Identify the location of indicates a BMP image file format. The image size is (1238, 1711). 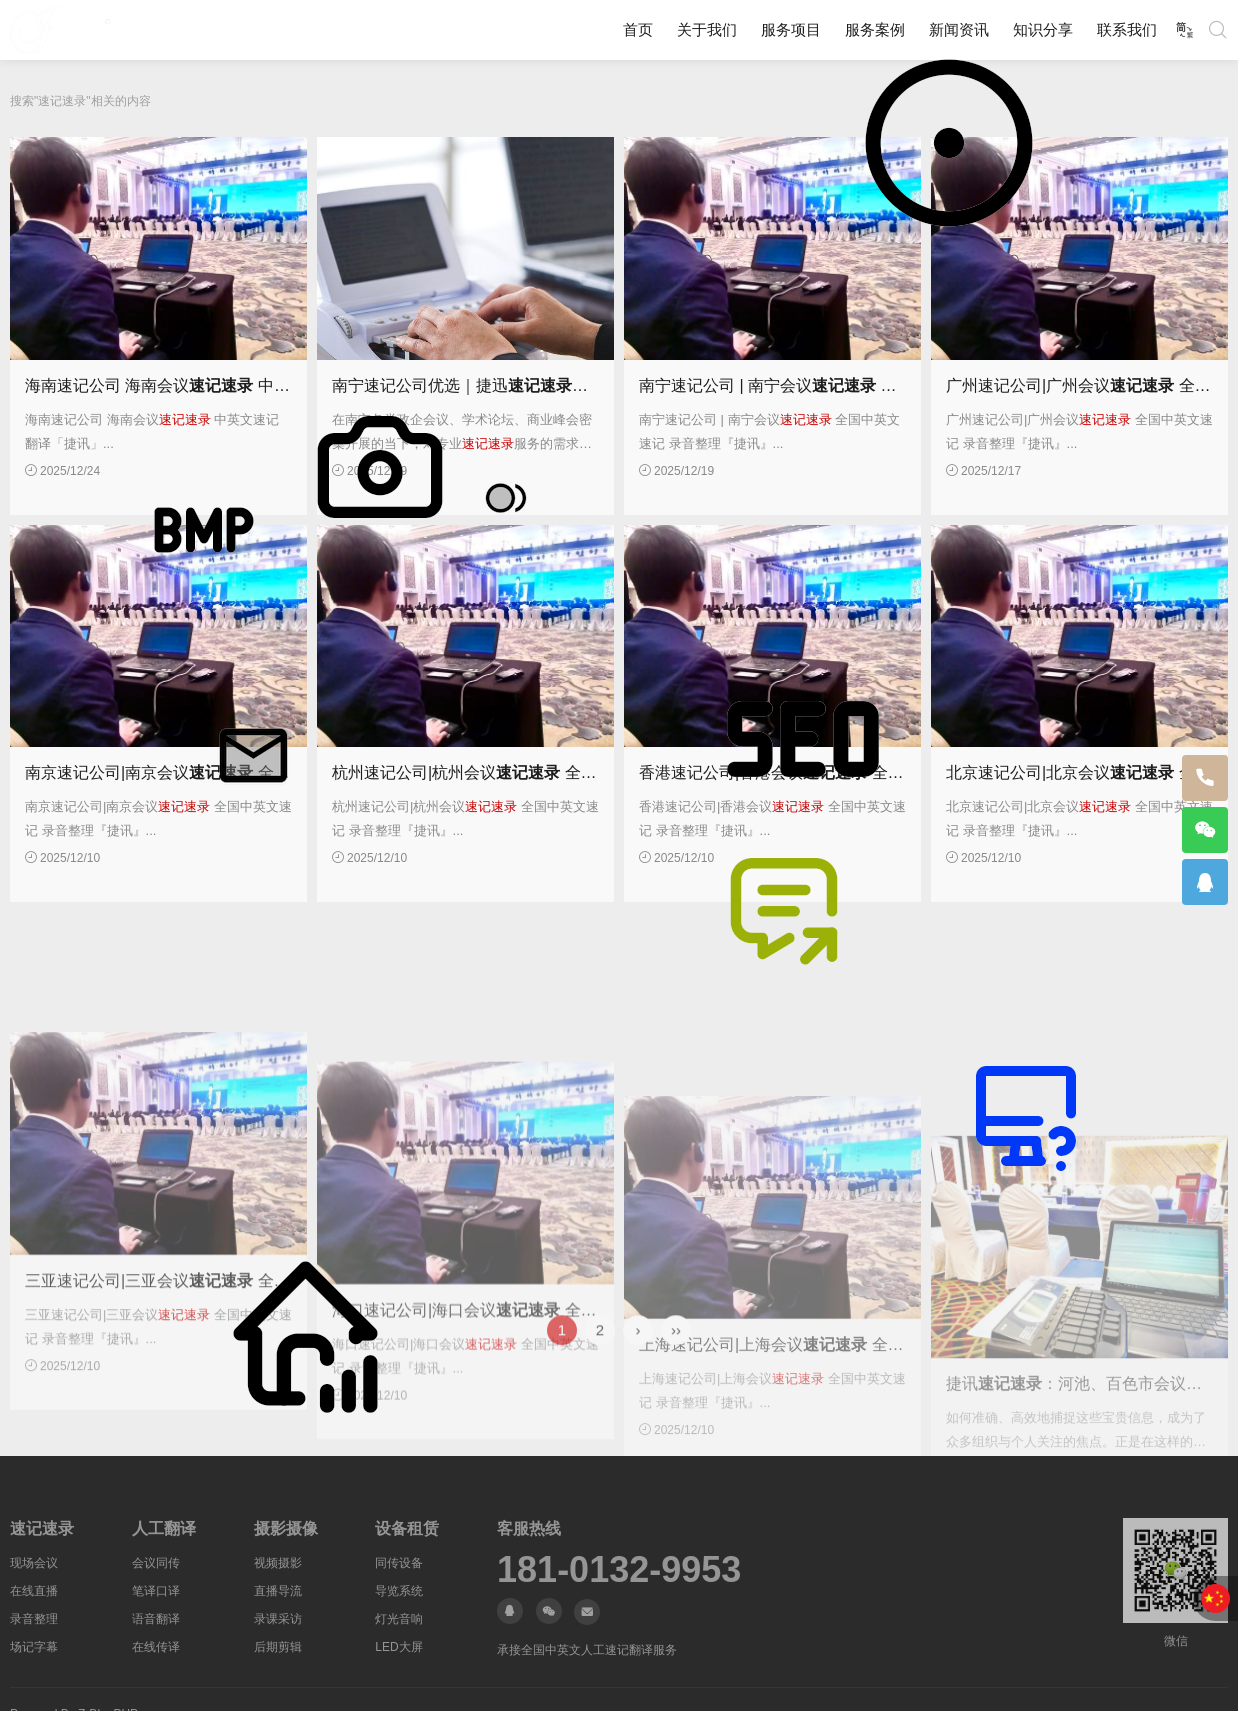
(204, 530).